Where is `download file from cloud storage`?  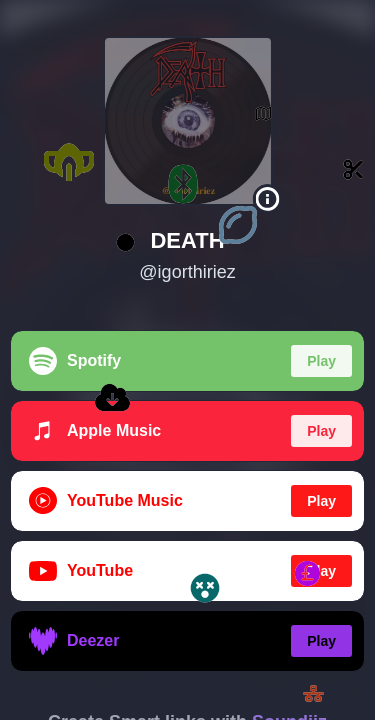
download file from cloud storage is located at coordinates (112, 397).